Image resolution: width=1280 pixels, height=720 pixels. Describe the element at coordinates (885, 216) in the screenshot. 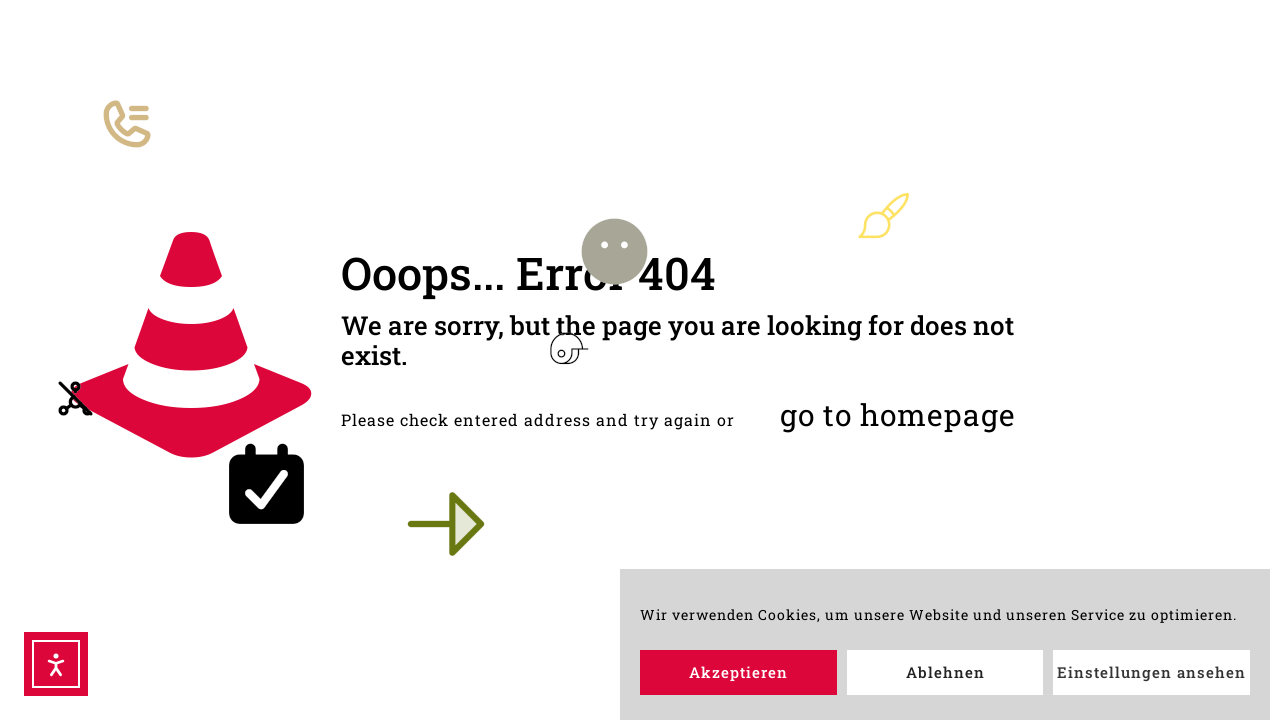

I see `access drawing or painting tools` at that location.